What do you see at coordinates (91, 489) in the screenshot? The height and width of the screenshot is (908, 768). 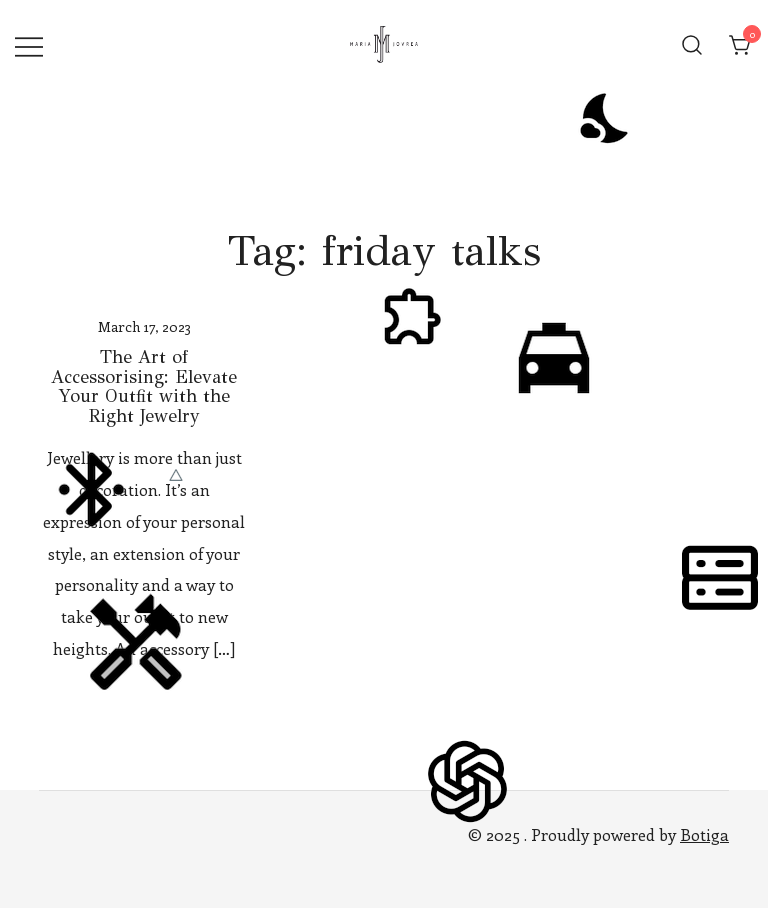 I see `indicates an active bluetooth connection` at bounding box center [91, 489].